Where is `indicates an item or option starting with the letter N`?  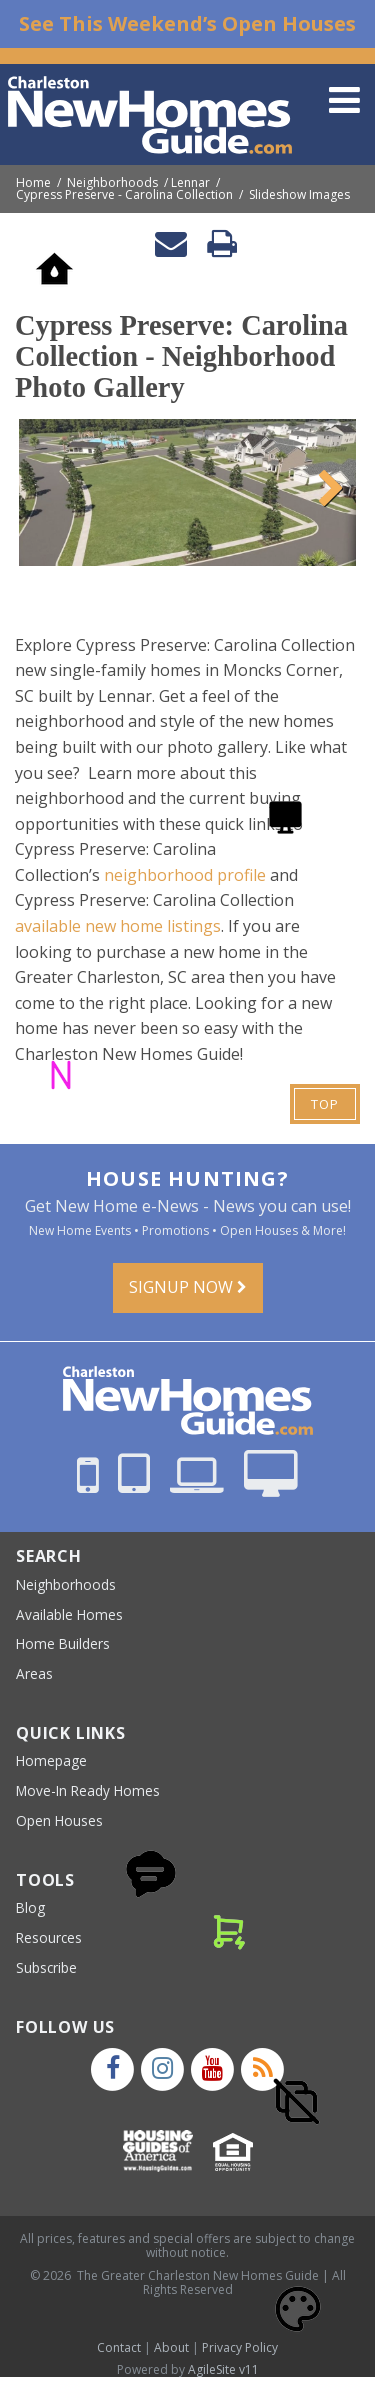 indicates an item or option starting with the letter N is located at coordinates (61, 1075).